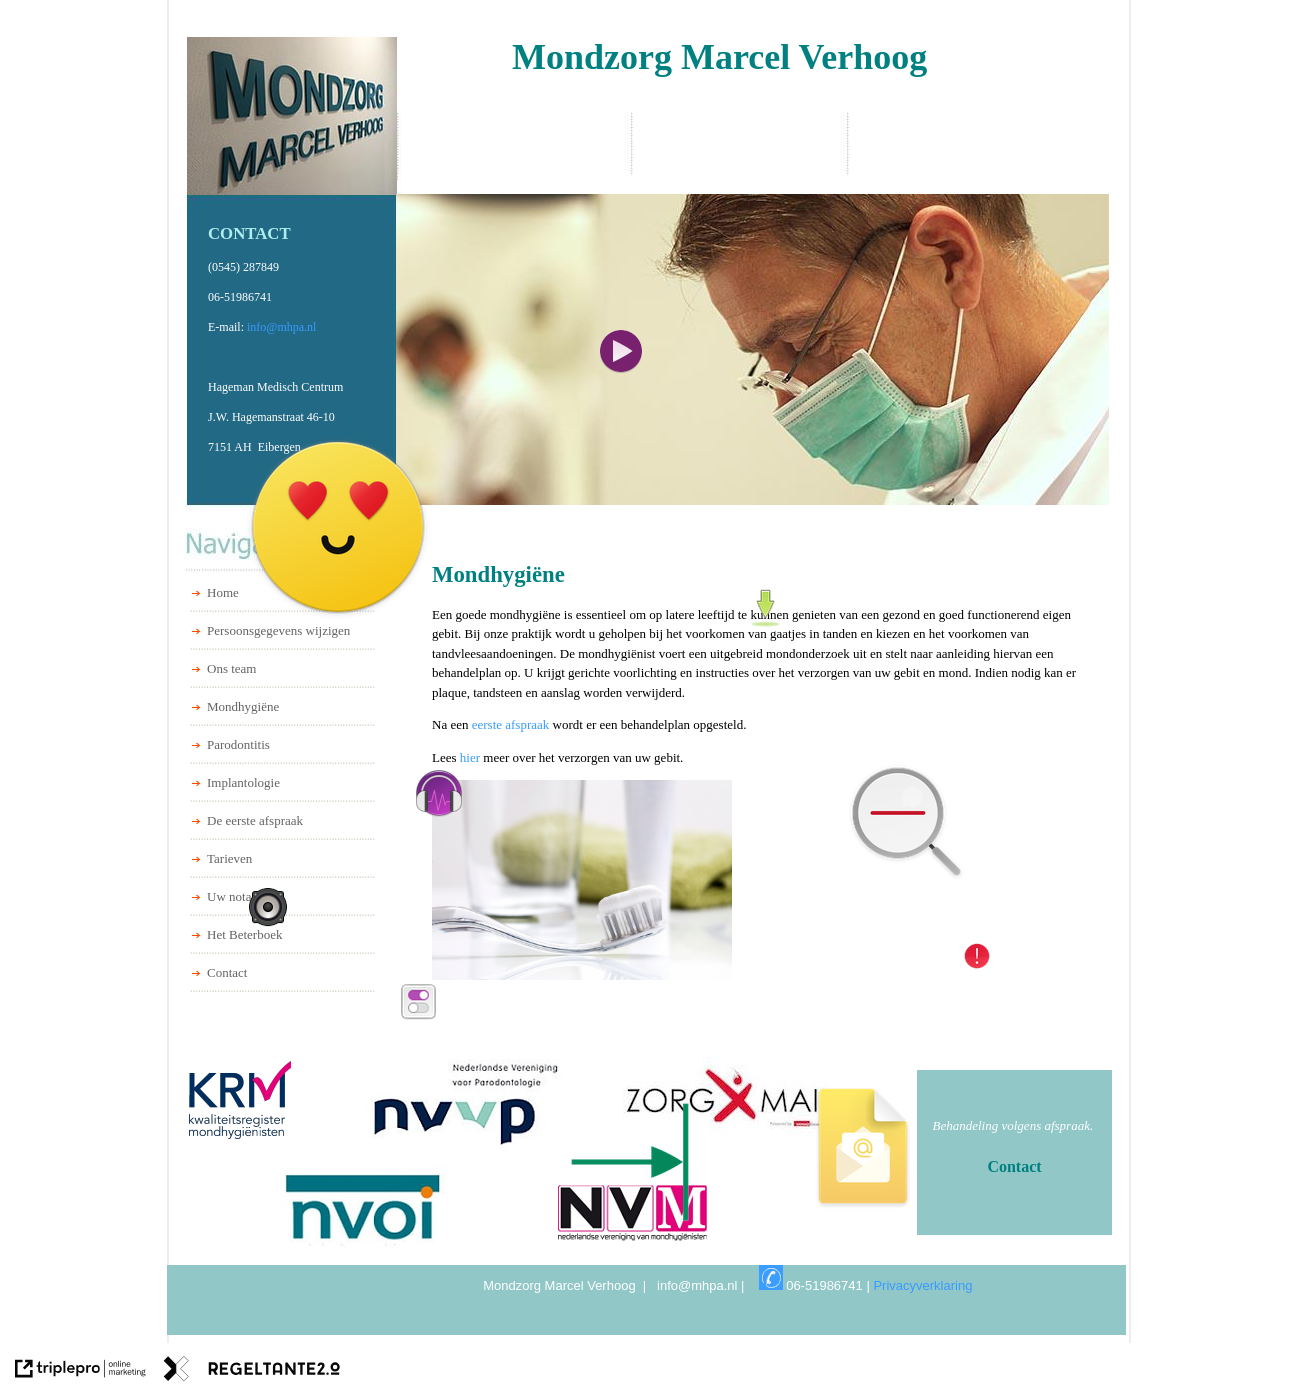 The image size is (1294, 1387). What do you see at coordinates (418, 1001) in the screenshot?
I see `open gnome tweaks to customize system settings` at bounding box center [418, 1001].